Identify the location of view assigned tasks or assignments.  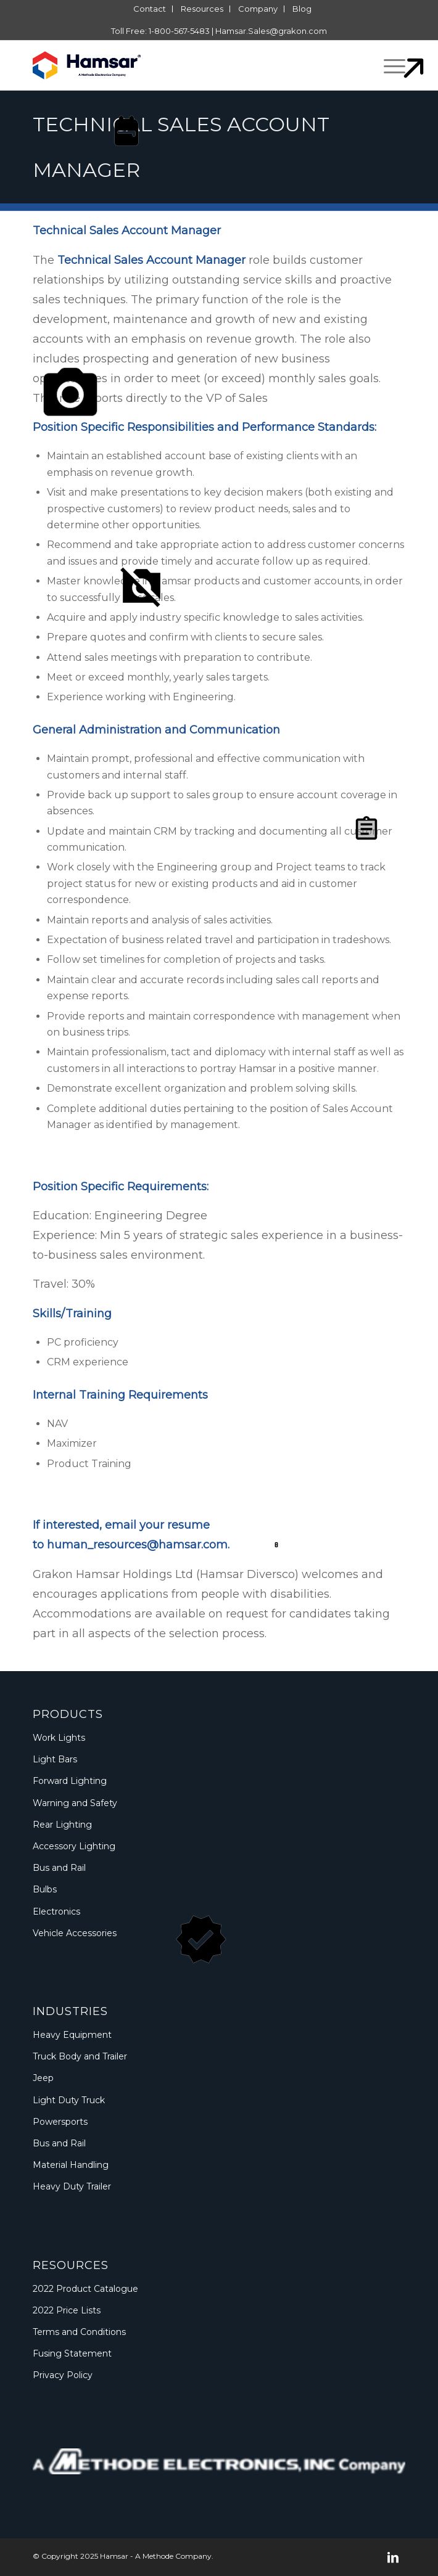
(366, 829).